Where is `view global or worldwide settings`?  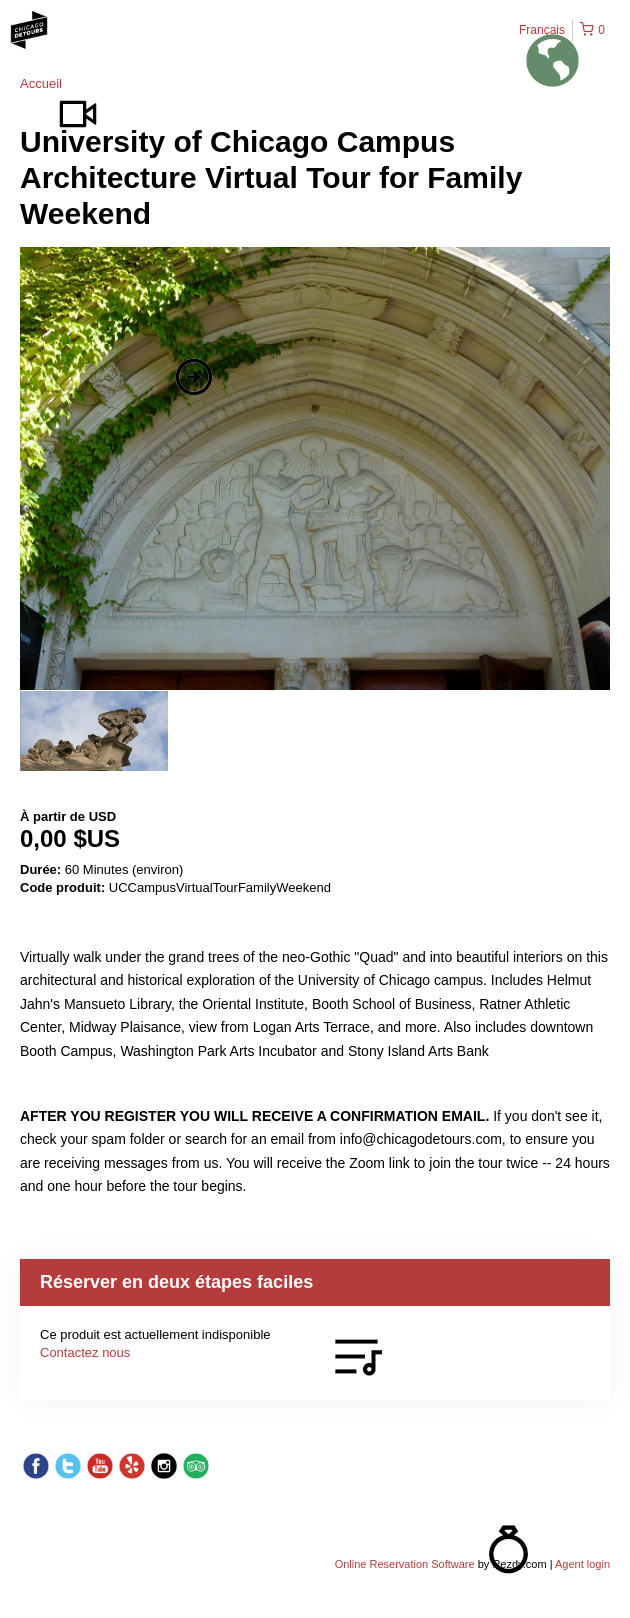
view global or worldwide settings is located at coordinates (552, 60).